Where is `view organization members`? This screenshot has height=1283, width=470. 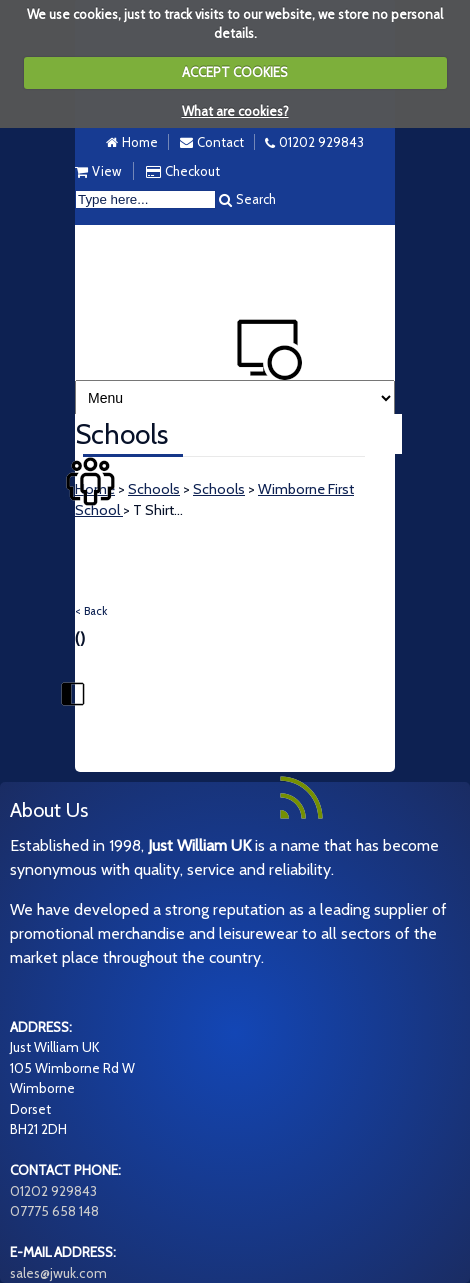
view organization members is located at coordinates (90, 481).